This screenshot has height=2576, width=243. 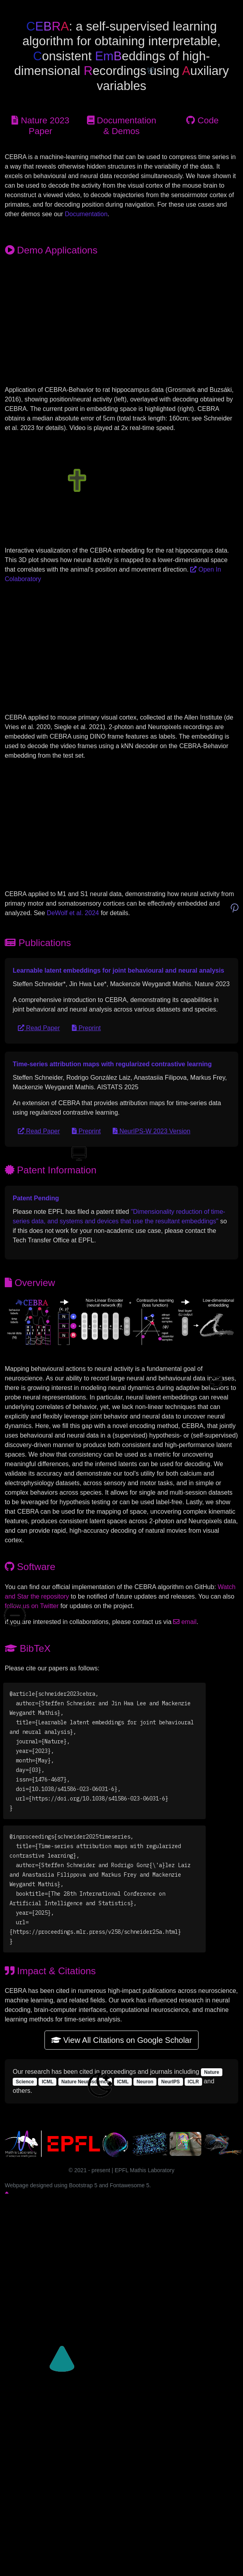 I want to click on indicates a religious or faith-based feature, so click(x=77, y=480).